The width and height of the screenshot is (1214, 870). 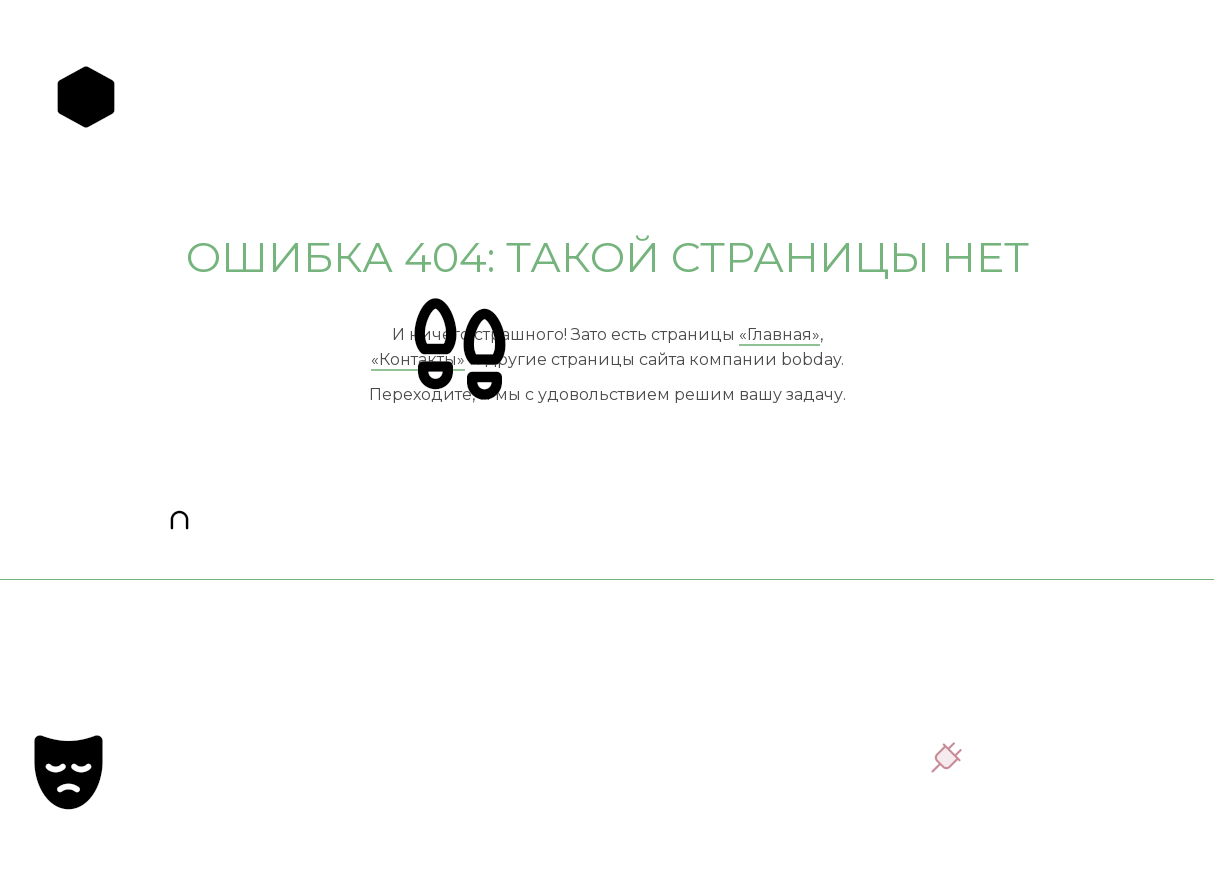 I want to click on indicates set intersection in a data or math application, so click(x=179, y=520).